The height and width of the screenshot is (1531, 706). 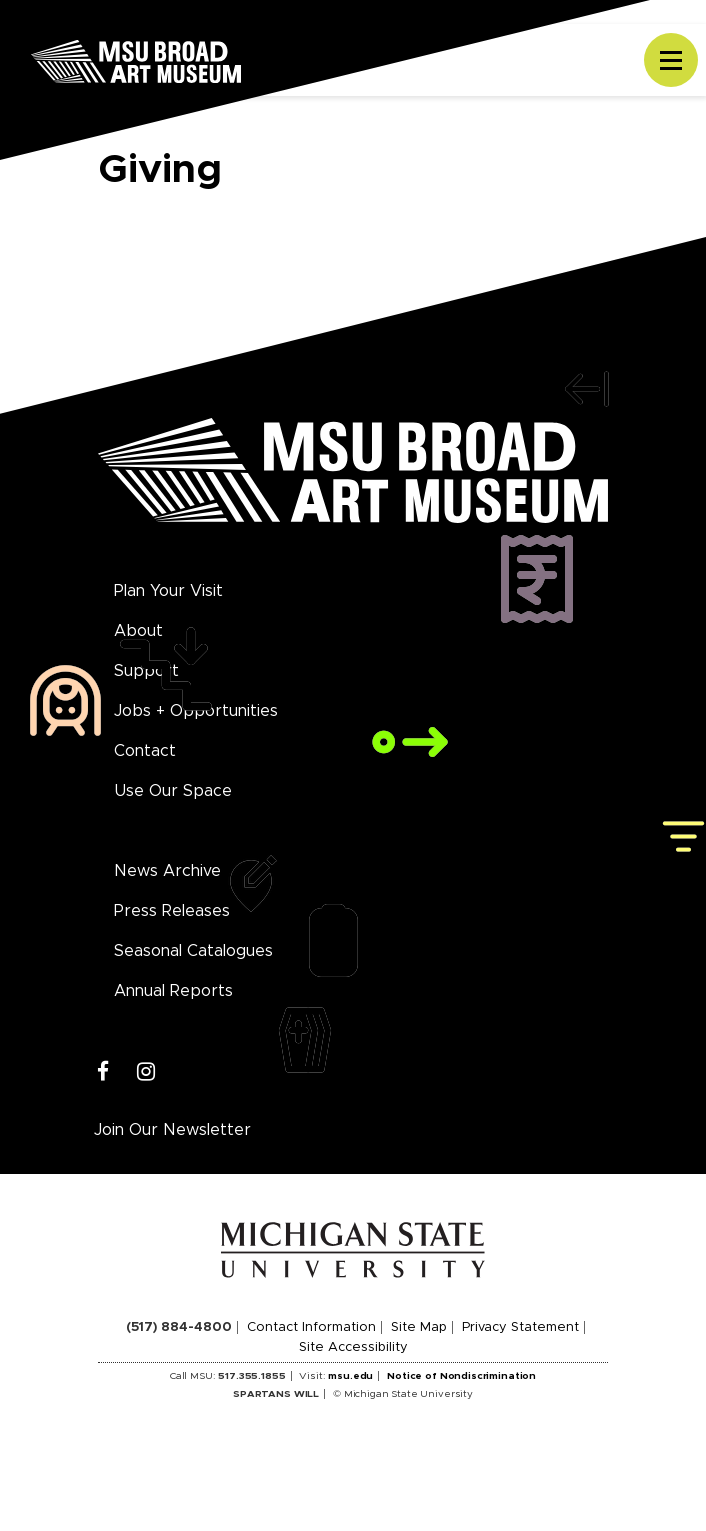 What do you see at coordinates (166, 669) in the screenshot?
I see `navigate to a lower floor` at bounding box center [166, 669].